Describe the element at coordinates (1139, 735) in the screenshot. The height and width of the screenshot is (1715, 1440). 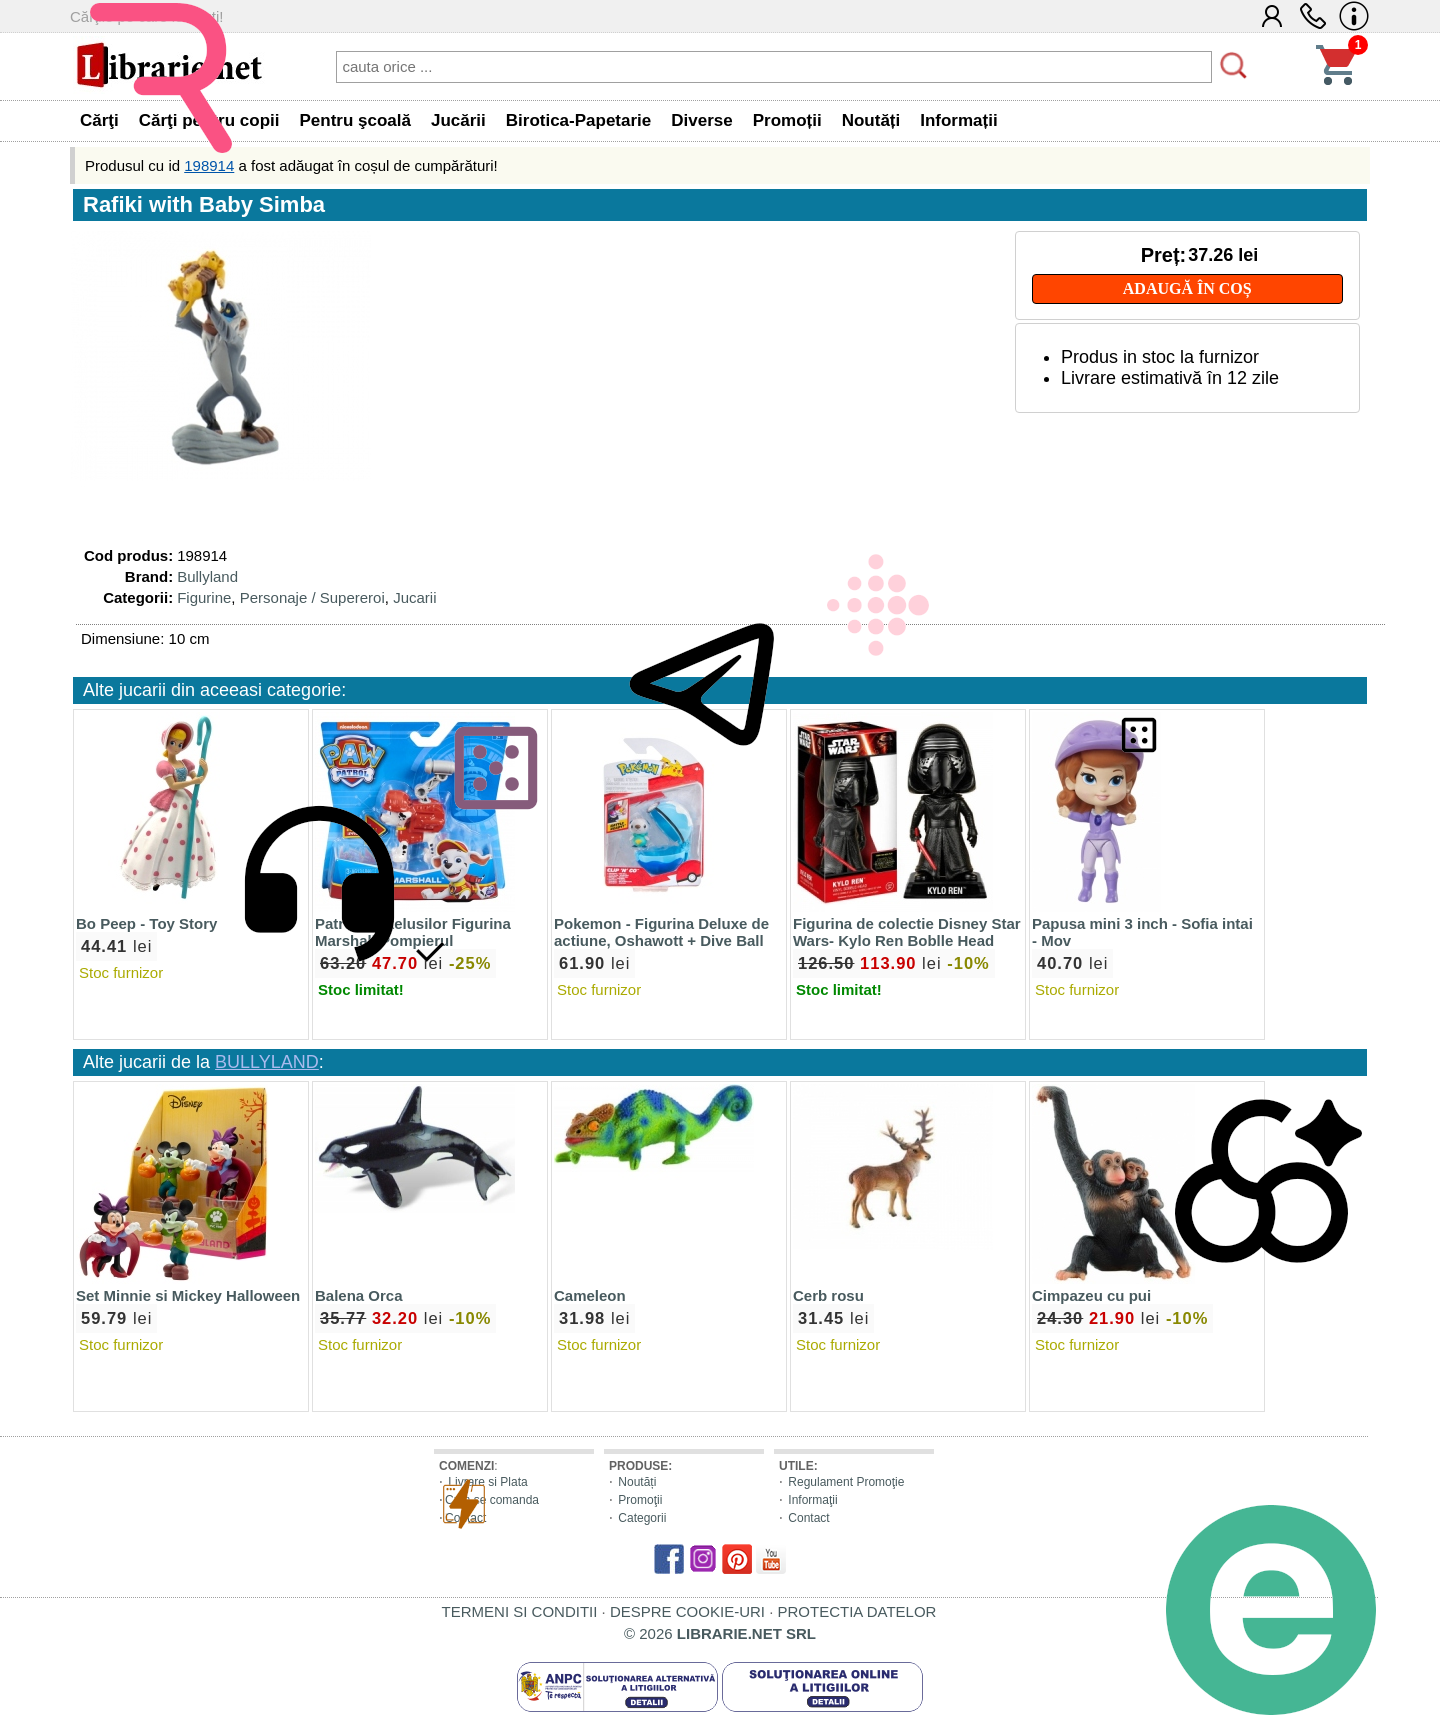
I see `randomize or shuffle content` at that location.